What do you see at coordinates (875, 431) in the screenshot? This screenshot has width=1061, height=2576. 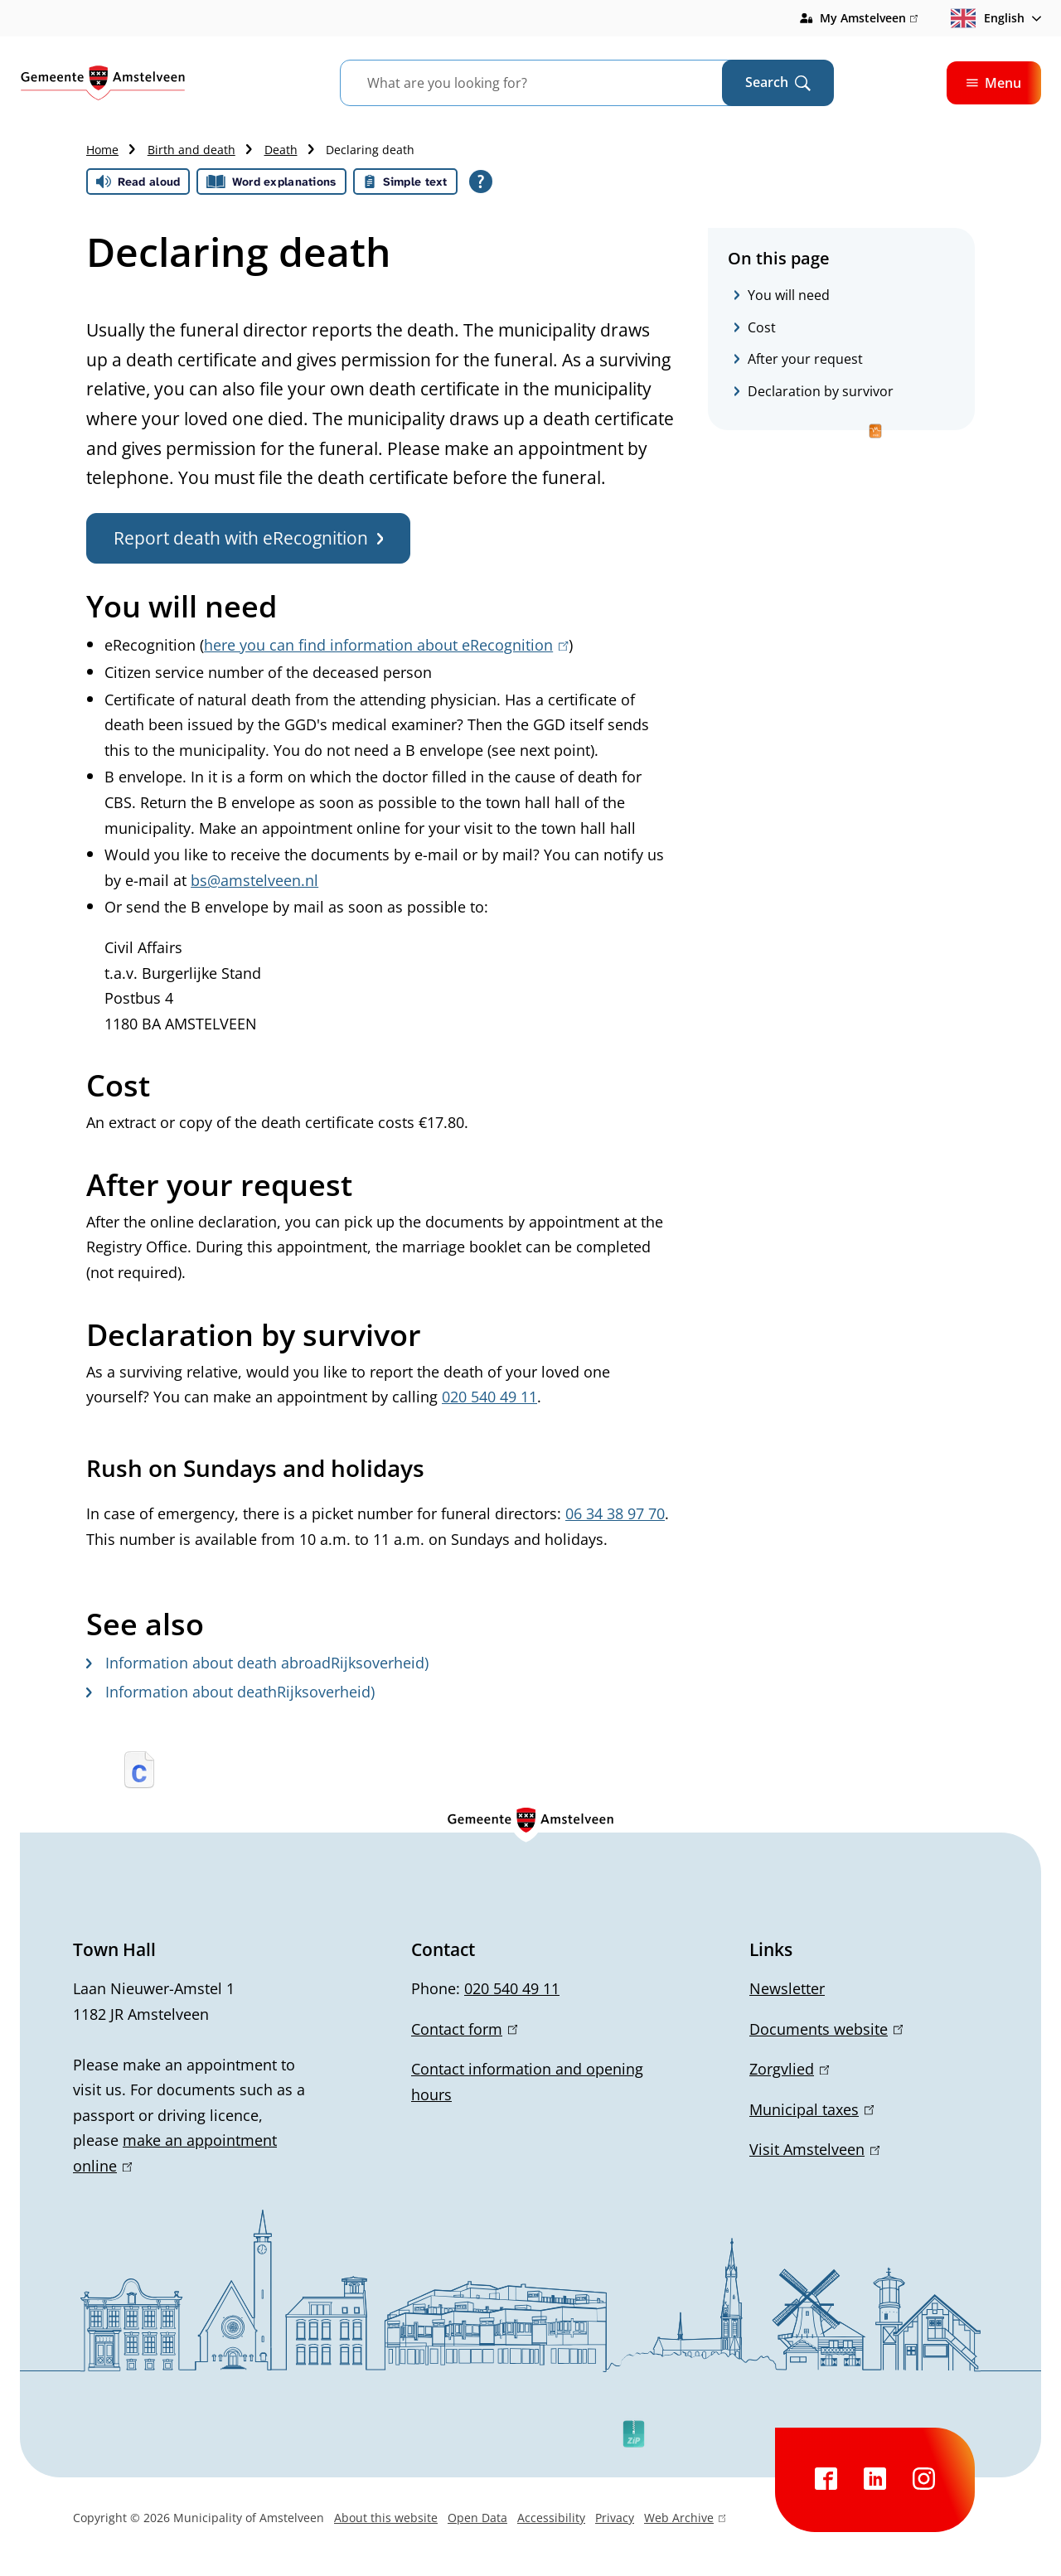 I see `open a VirtualBox appliance file (.ova)` at bounding box center [875, 431].